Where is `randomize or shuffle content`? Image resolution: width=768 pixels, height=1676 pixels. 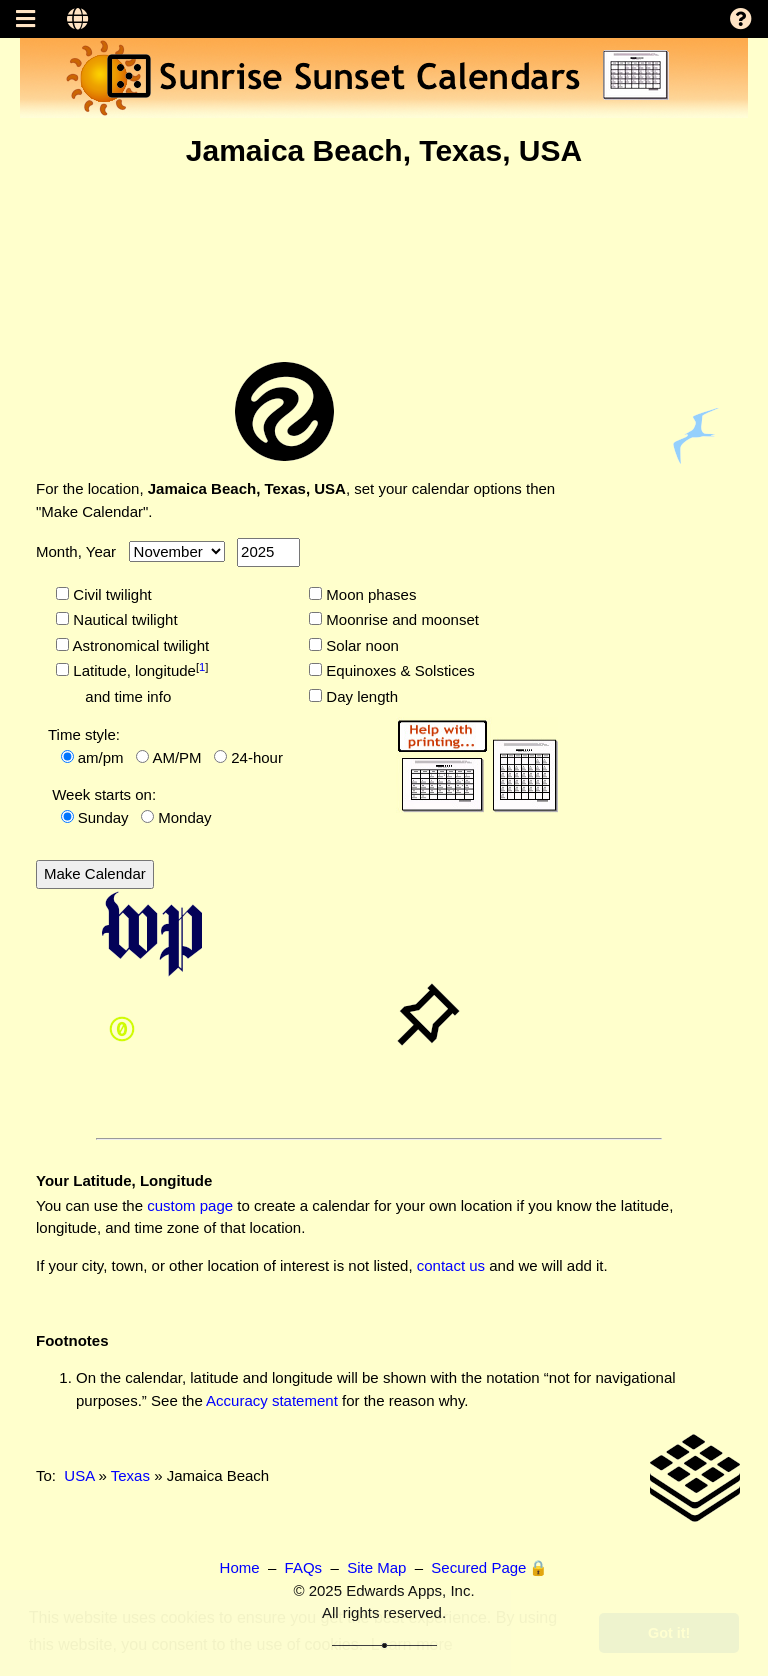 randomize or shuffle content is located at coordinates (129, 76).